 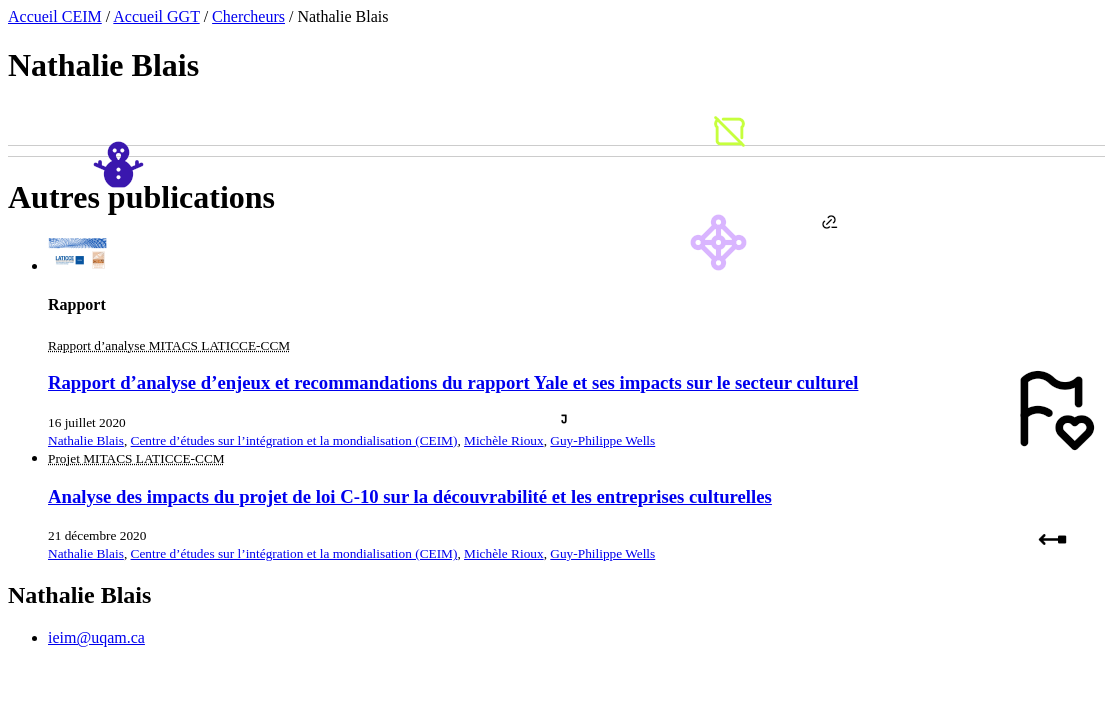 I want to click on indicates gluten-free or bread-free option, so click(x=729, y=131).